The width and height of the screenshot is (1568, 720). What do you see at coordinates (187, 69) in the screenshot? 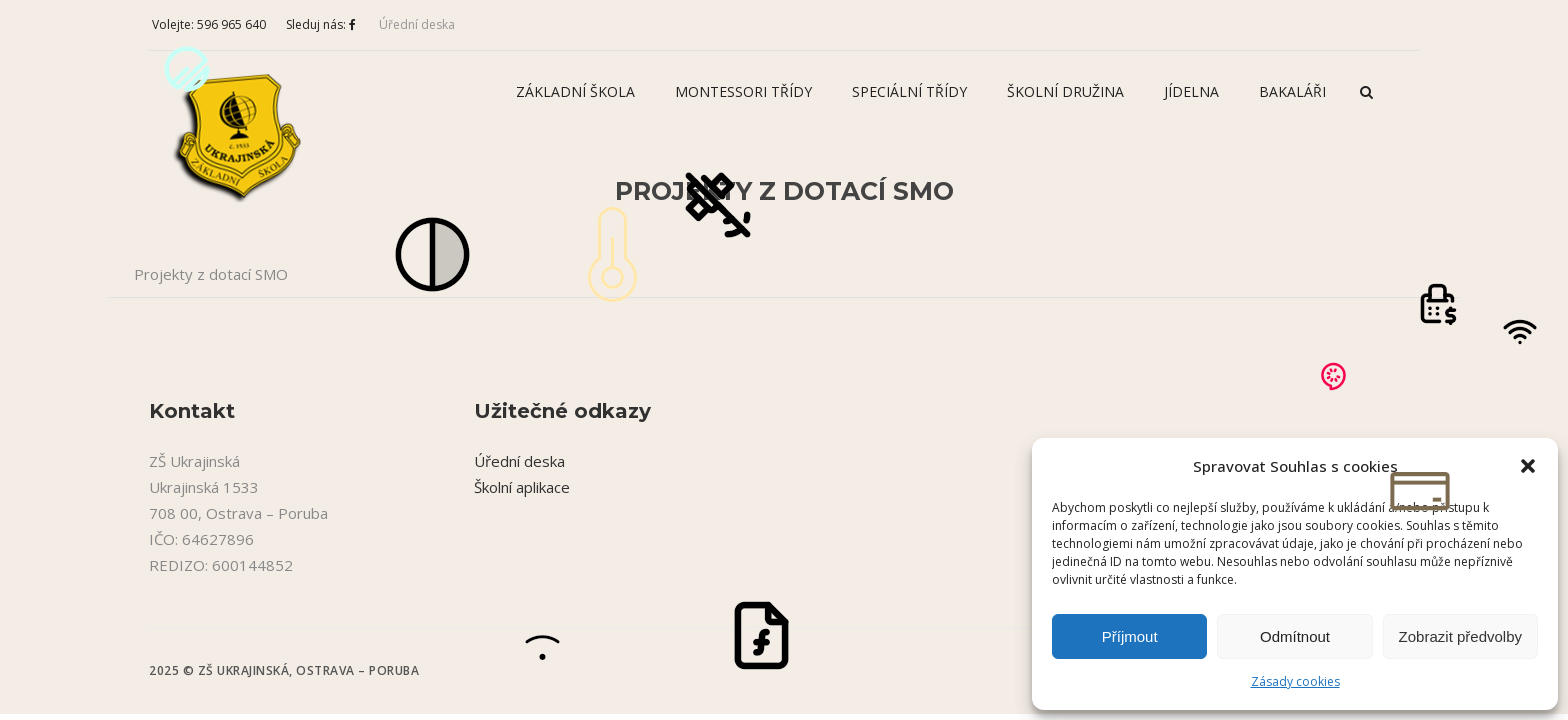
I see `planetscale database platform logo` at bounding box center [187, 69].